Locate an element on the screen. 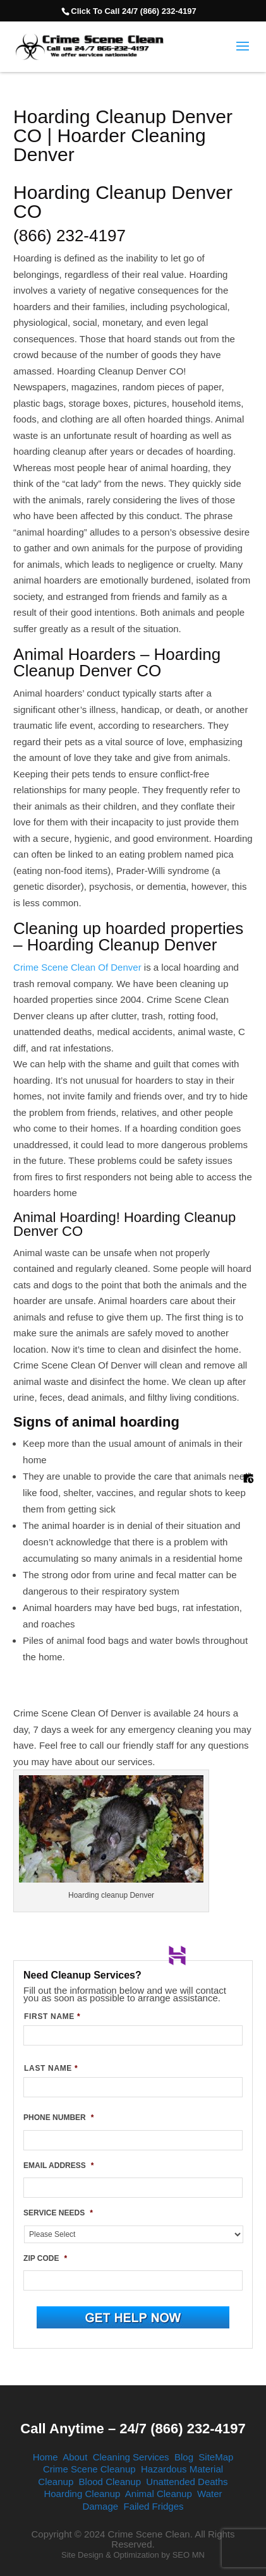  Hostinger web hosting service logo is located at coordinates (177, 1955).